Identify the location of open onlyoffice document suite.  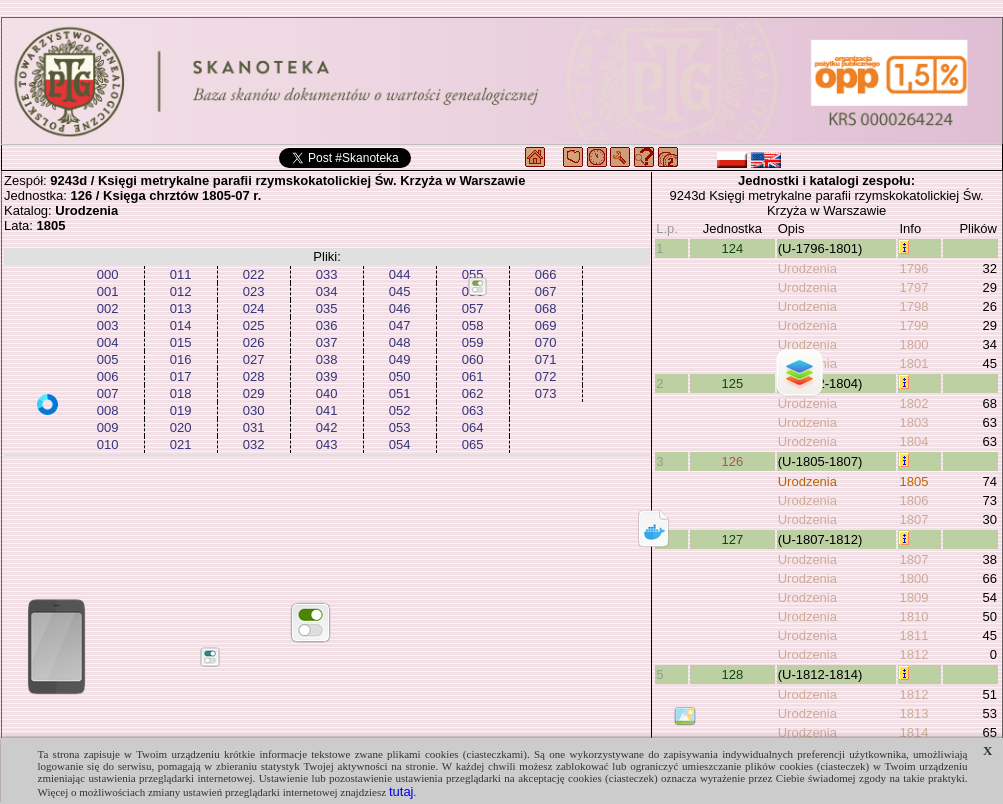
(799, 372).